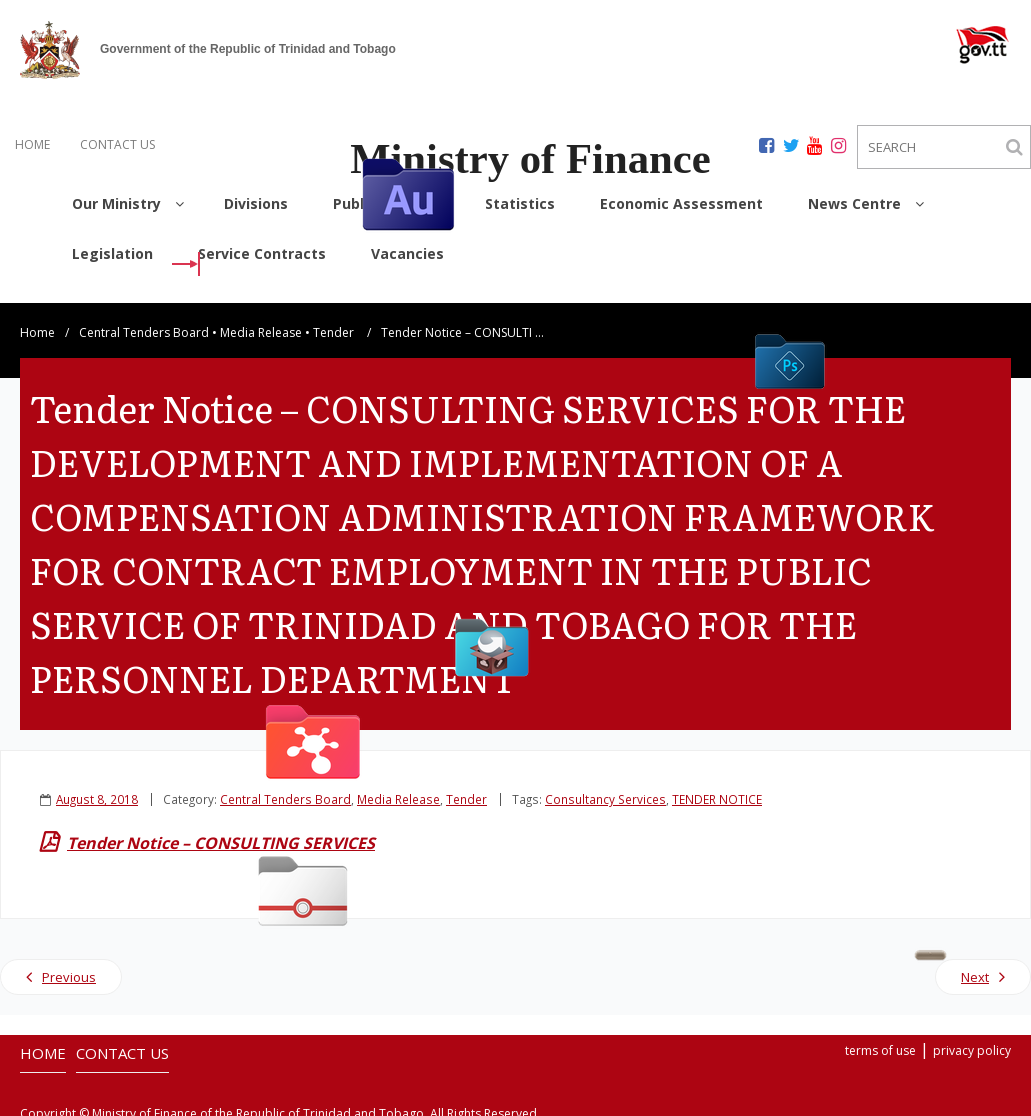  Describe the element at coordinates (930, 955) in the screenshot. I see `beats pill speaker in champagne color` at that location.